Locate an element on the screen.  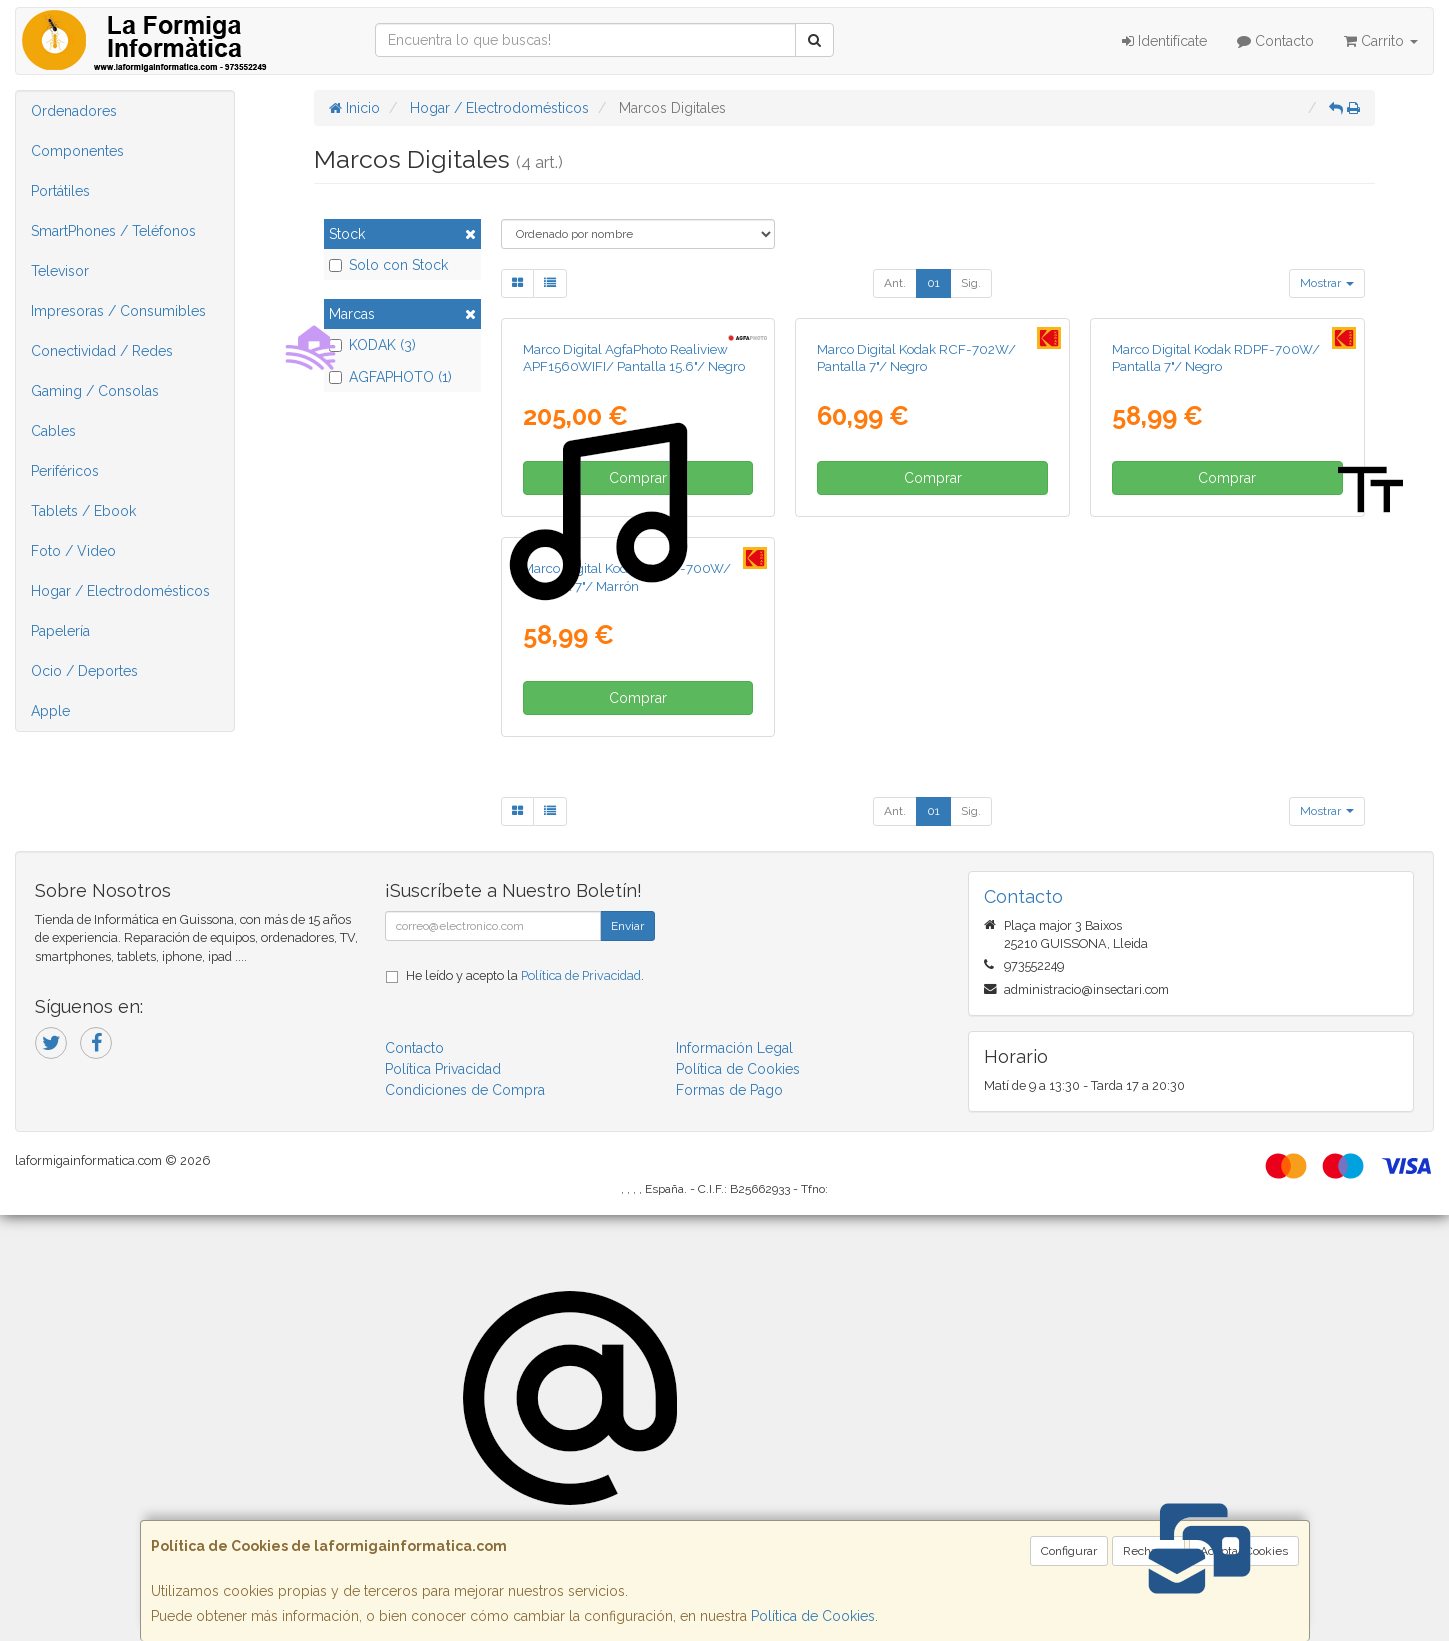
access farm or agricultural features is located at coordinates (310, 348).